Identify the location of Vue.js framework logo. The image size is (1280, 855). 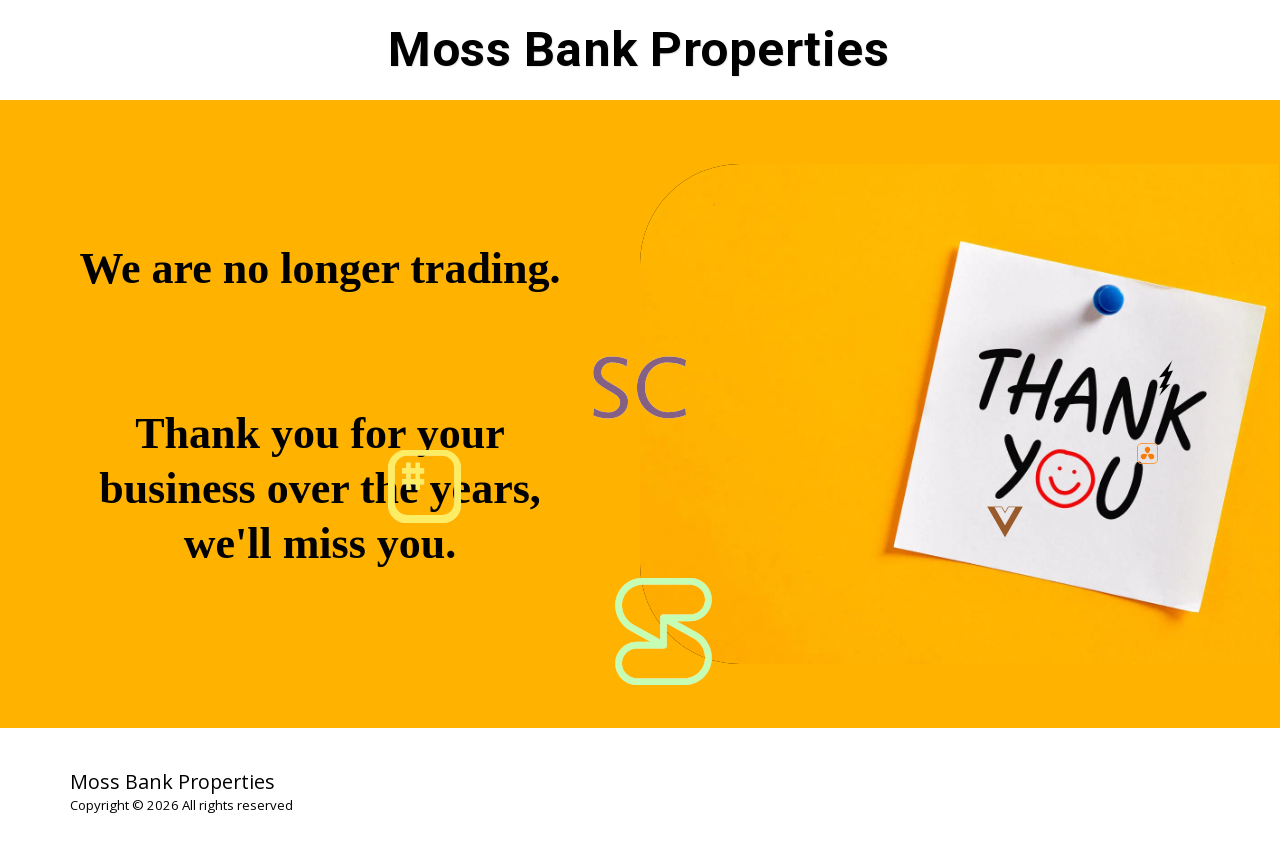
(1005, 522).